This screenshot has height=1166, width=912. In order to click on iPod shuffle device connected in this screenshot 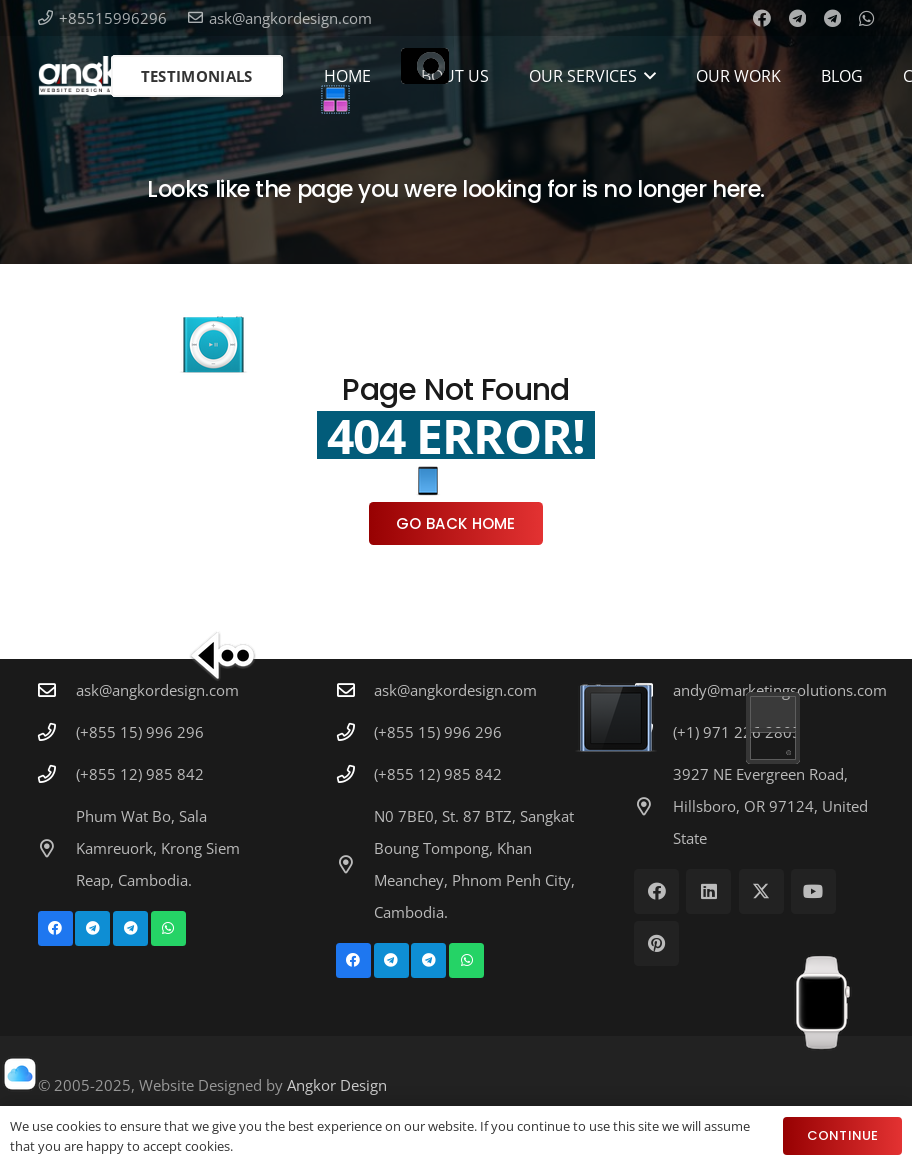, I will do `click(213, 344)`.